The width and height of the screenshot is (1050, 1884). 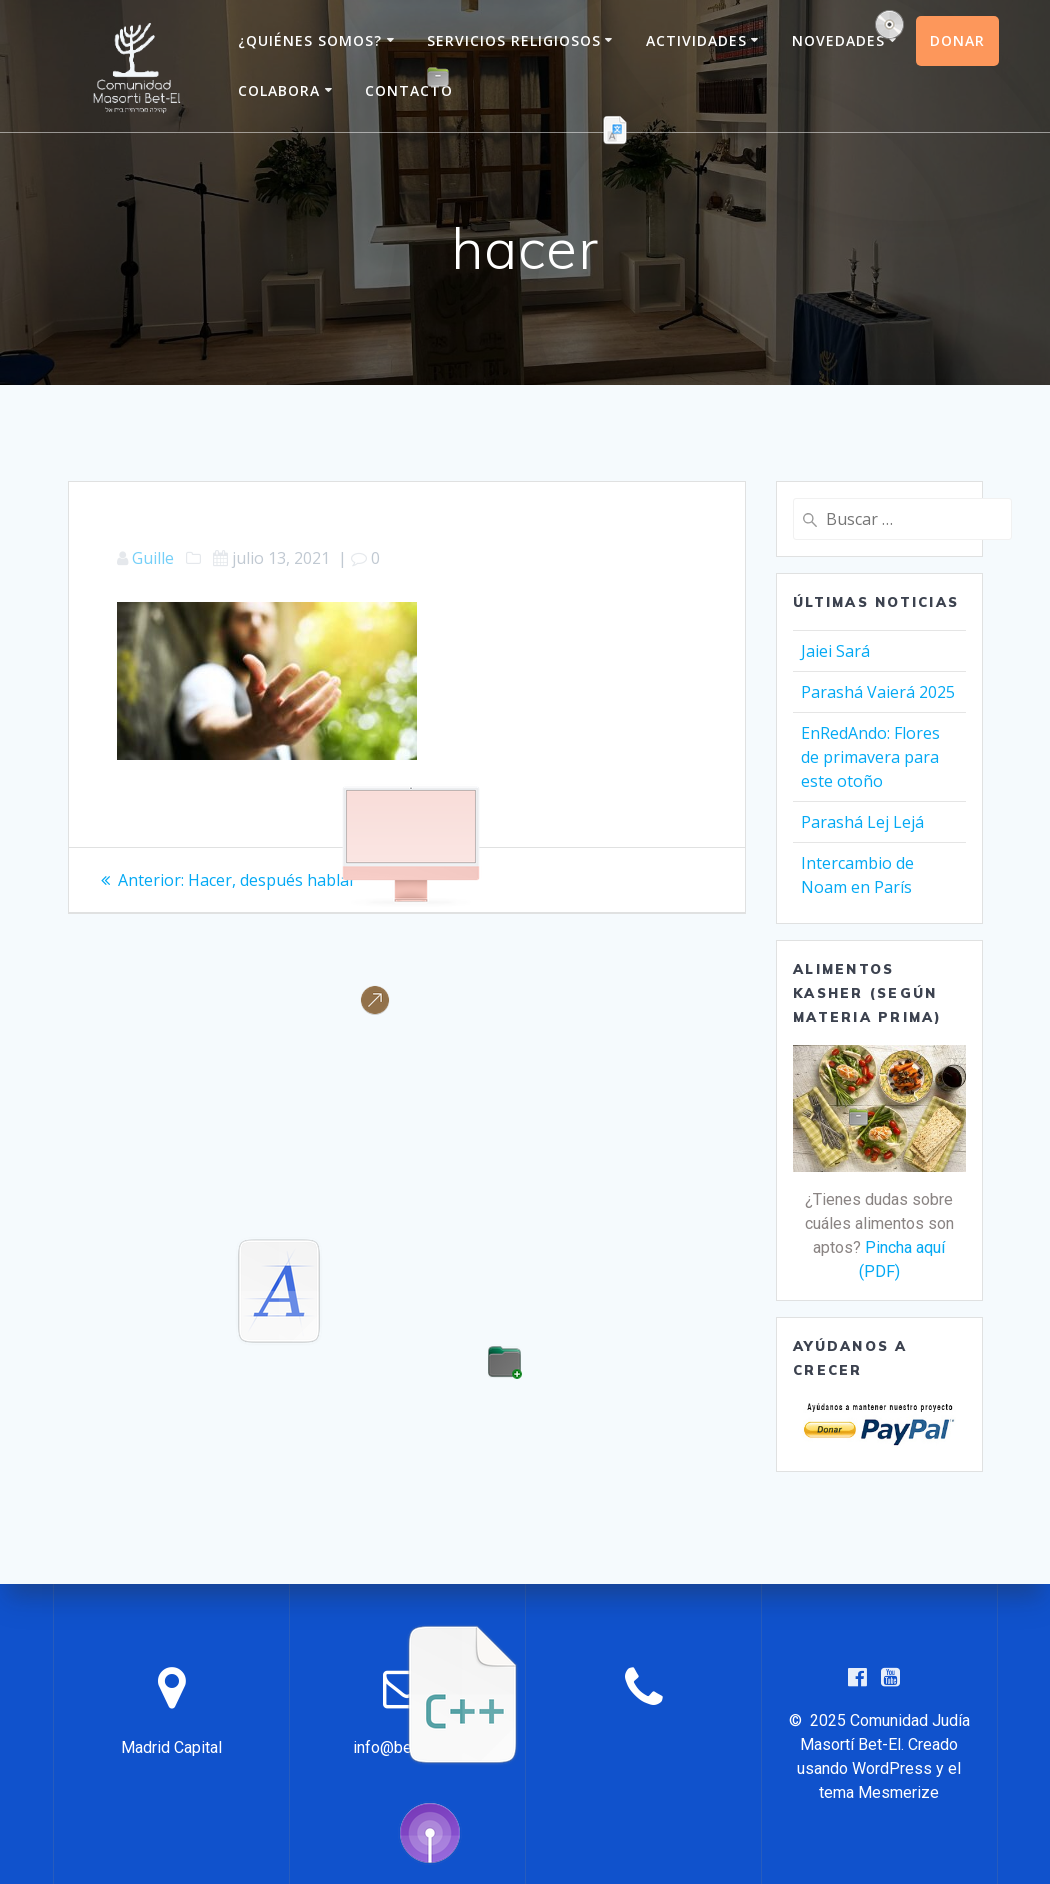 What do you see at coordinates (858, 1116) in the screenshot?
I see `open the nautilus file manager` at bounding box center [858, 1116].